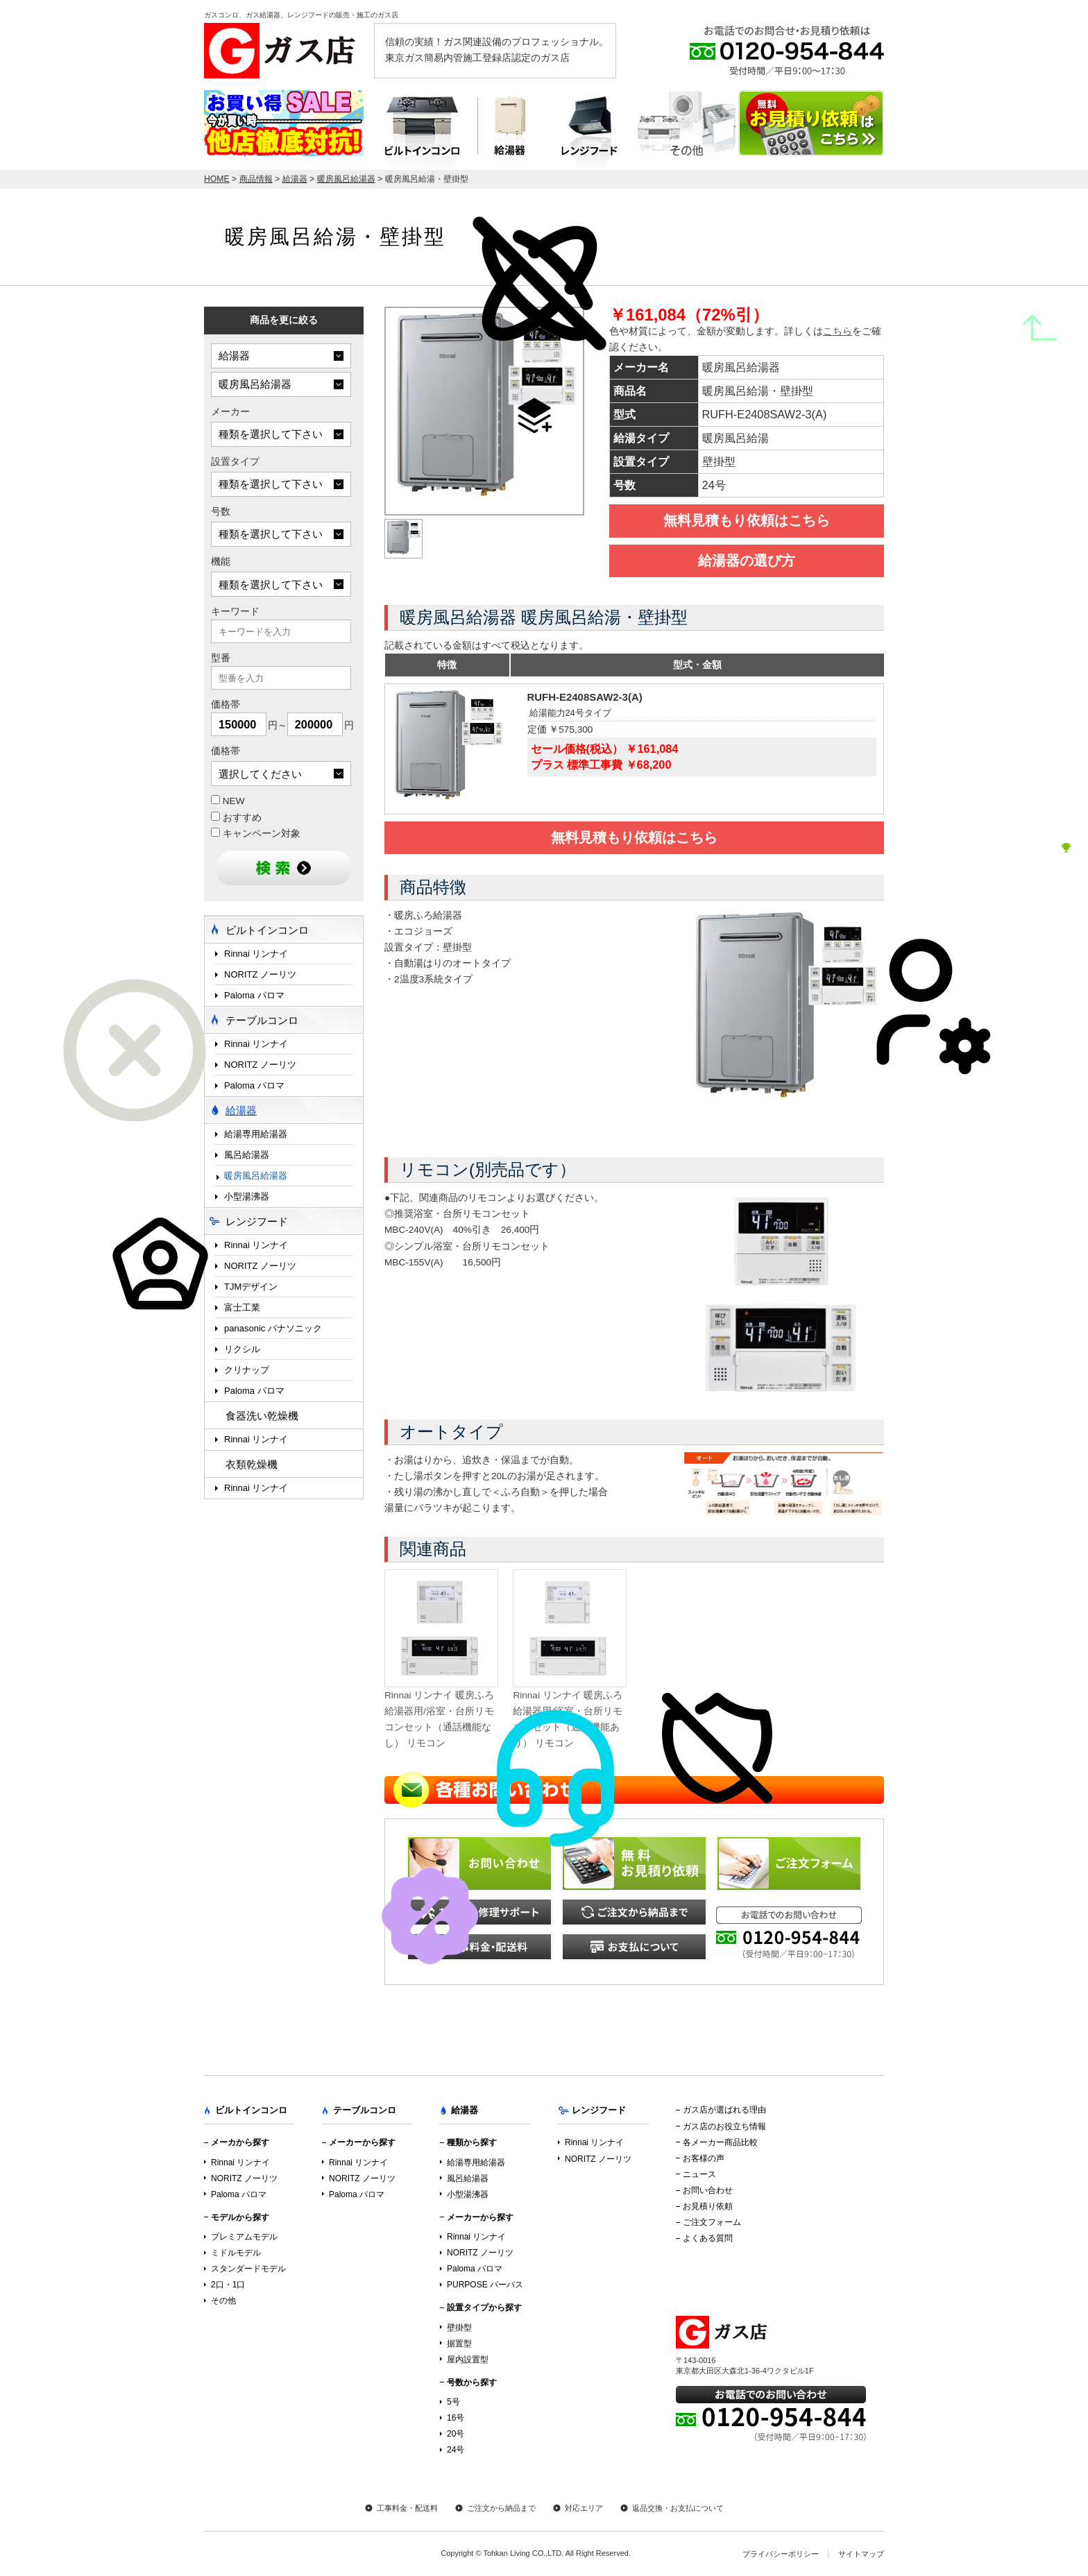 Image resolution: width=1088 pixels, height=2576 pixels. Describe the element at coordinates (921, 1002) in the screenshot. I see `access user settings or preferences` at that location.